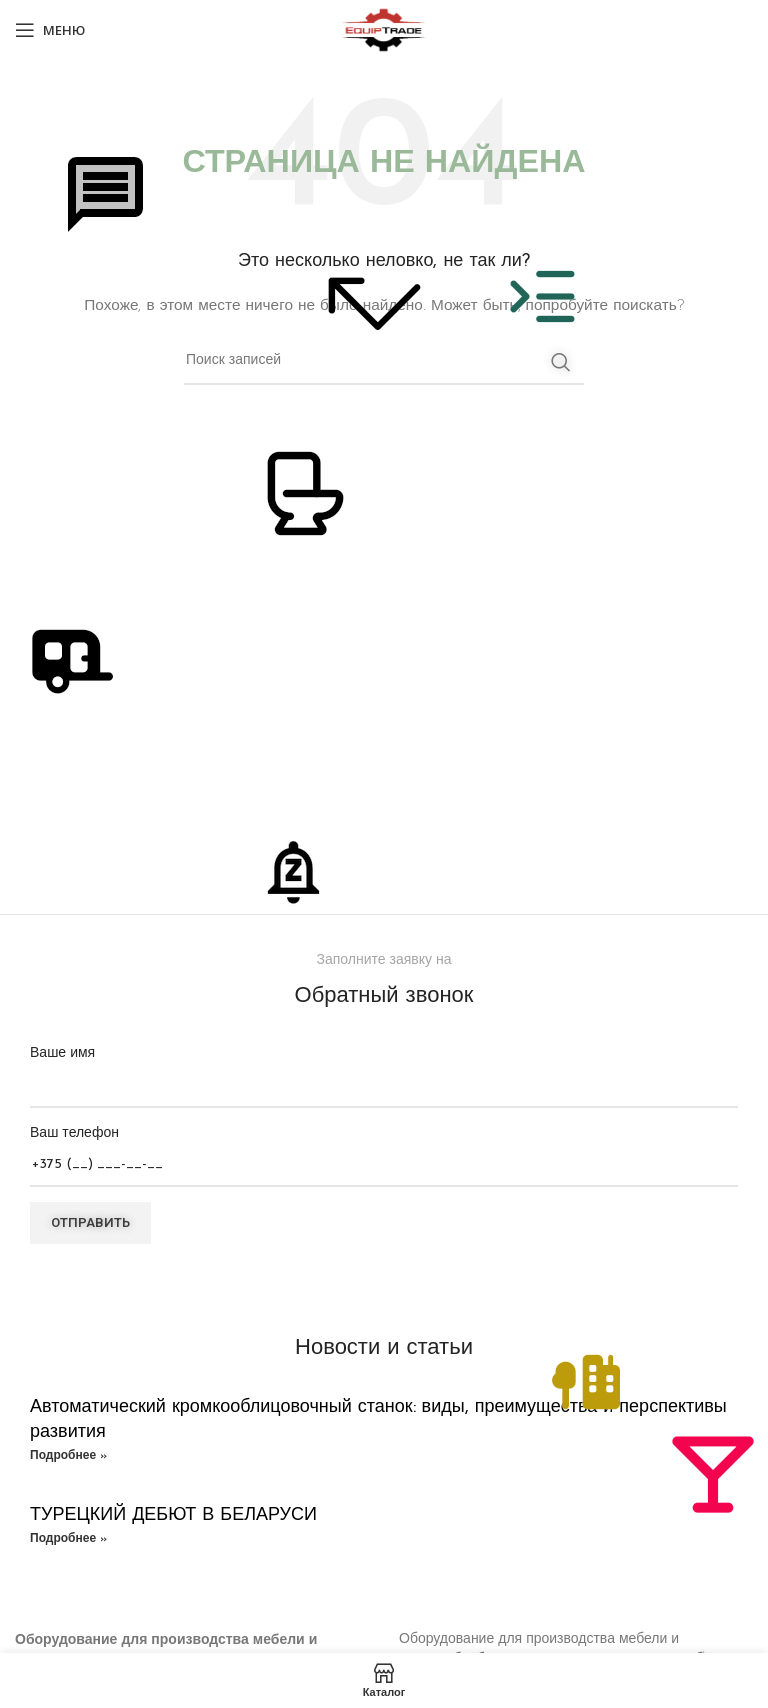 The width and height of the screenshot is (768, 1708). What do you see at coordinates (542, 296) in the screenshot?
I see `increase list indentation` at bounding box center [542, 296].